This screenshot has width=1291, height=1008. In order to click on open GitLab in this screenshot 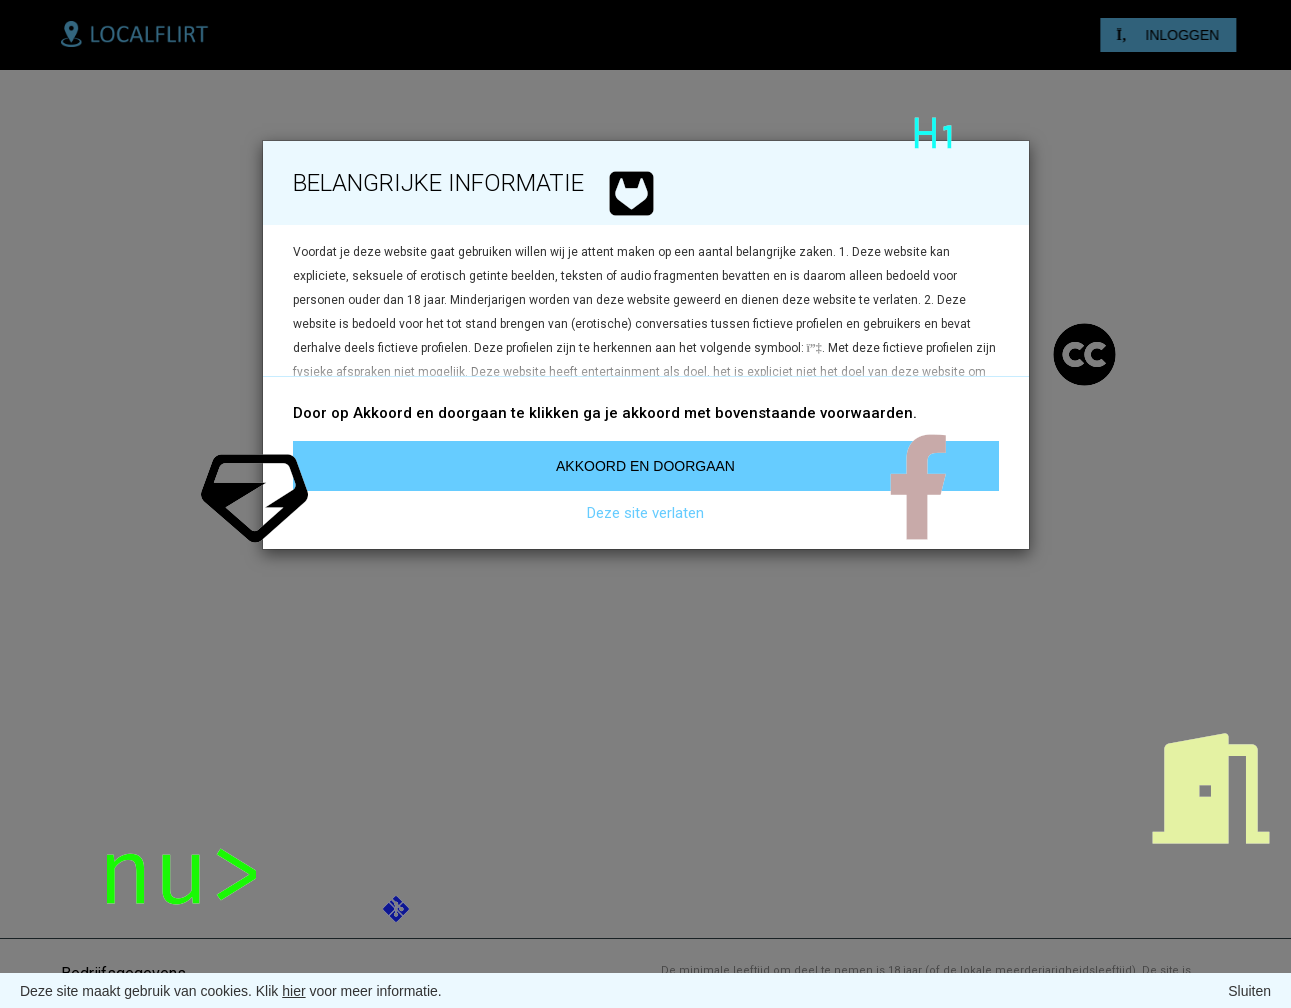, I will do `click(631, 193)`.